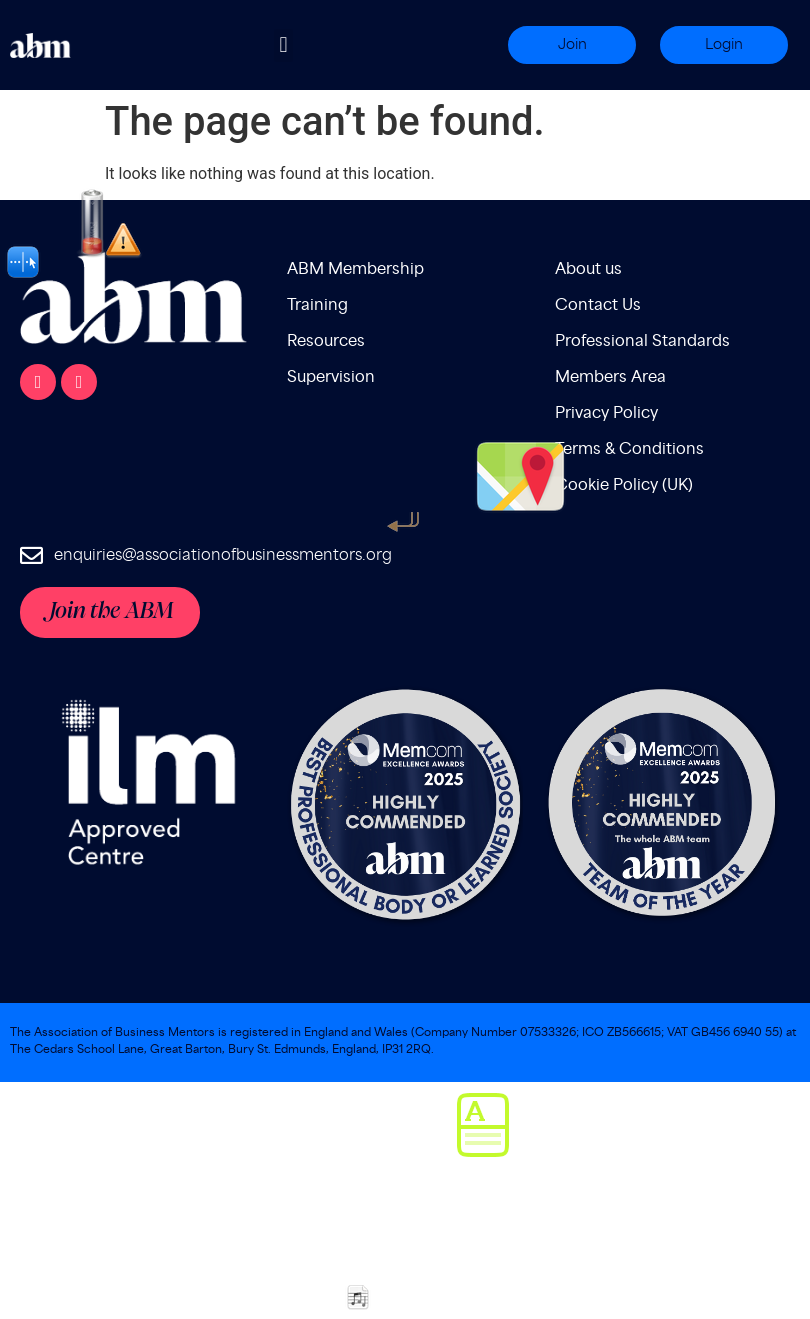 This screenshot has height=1319, width=810. I want to click on reply to all recipients of an email, so click(402, 519).